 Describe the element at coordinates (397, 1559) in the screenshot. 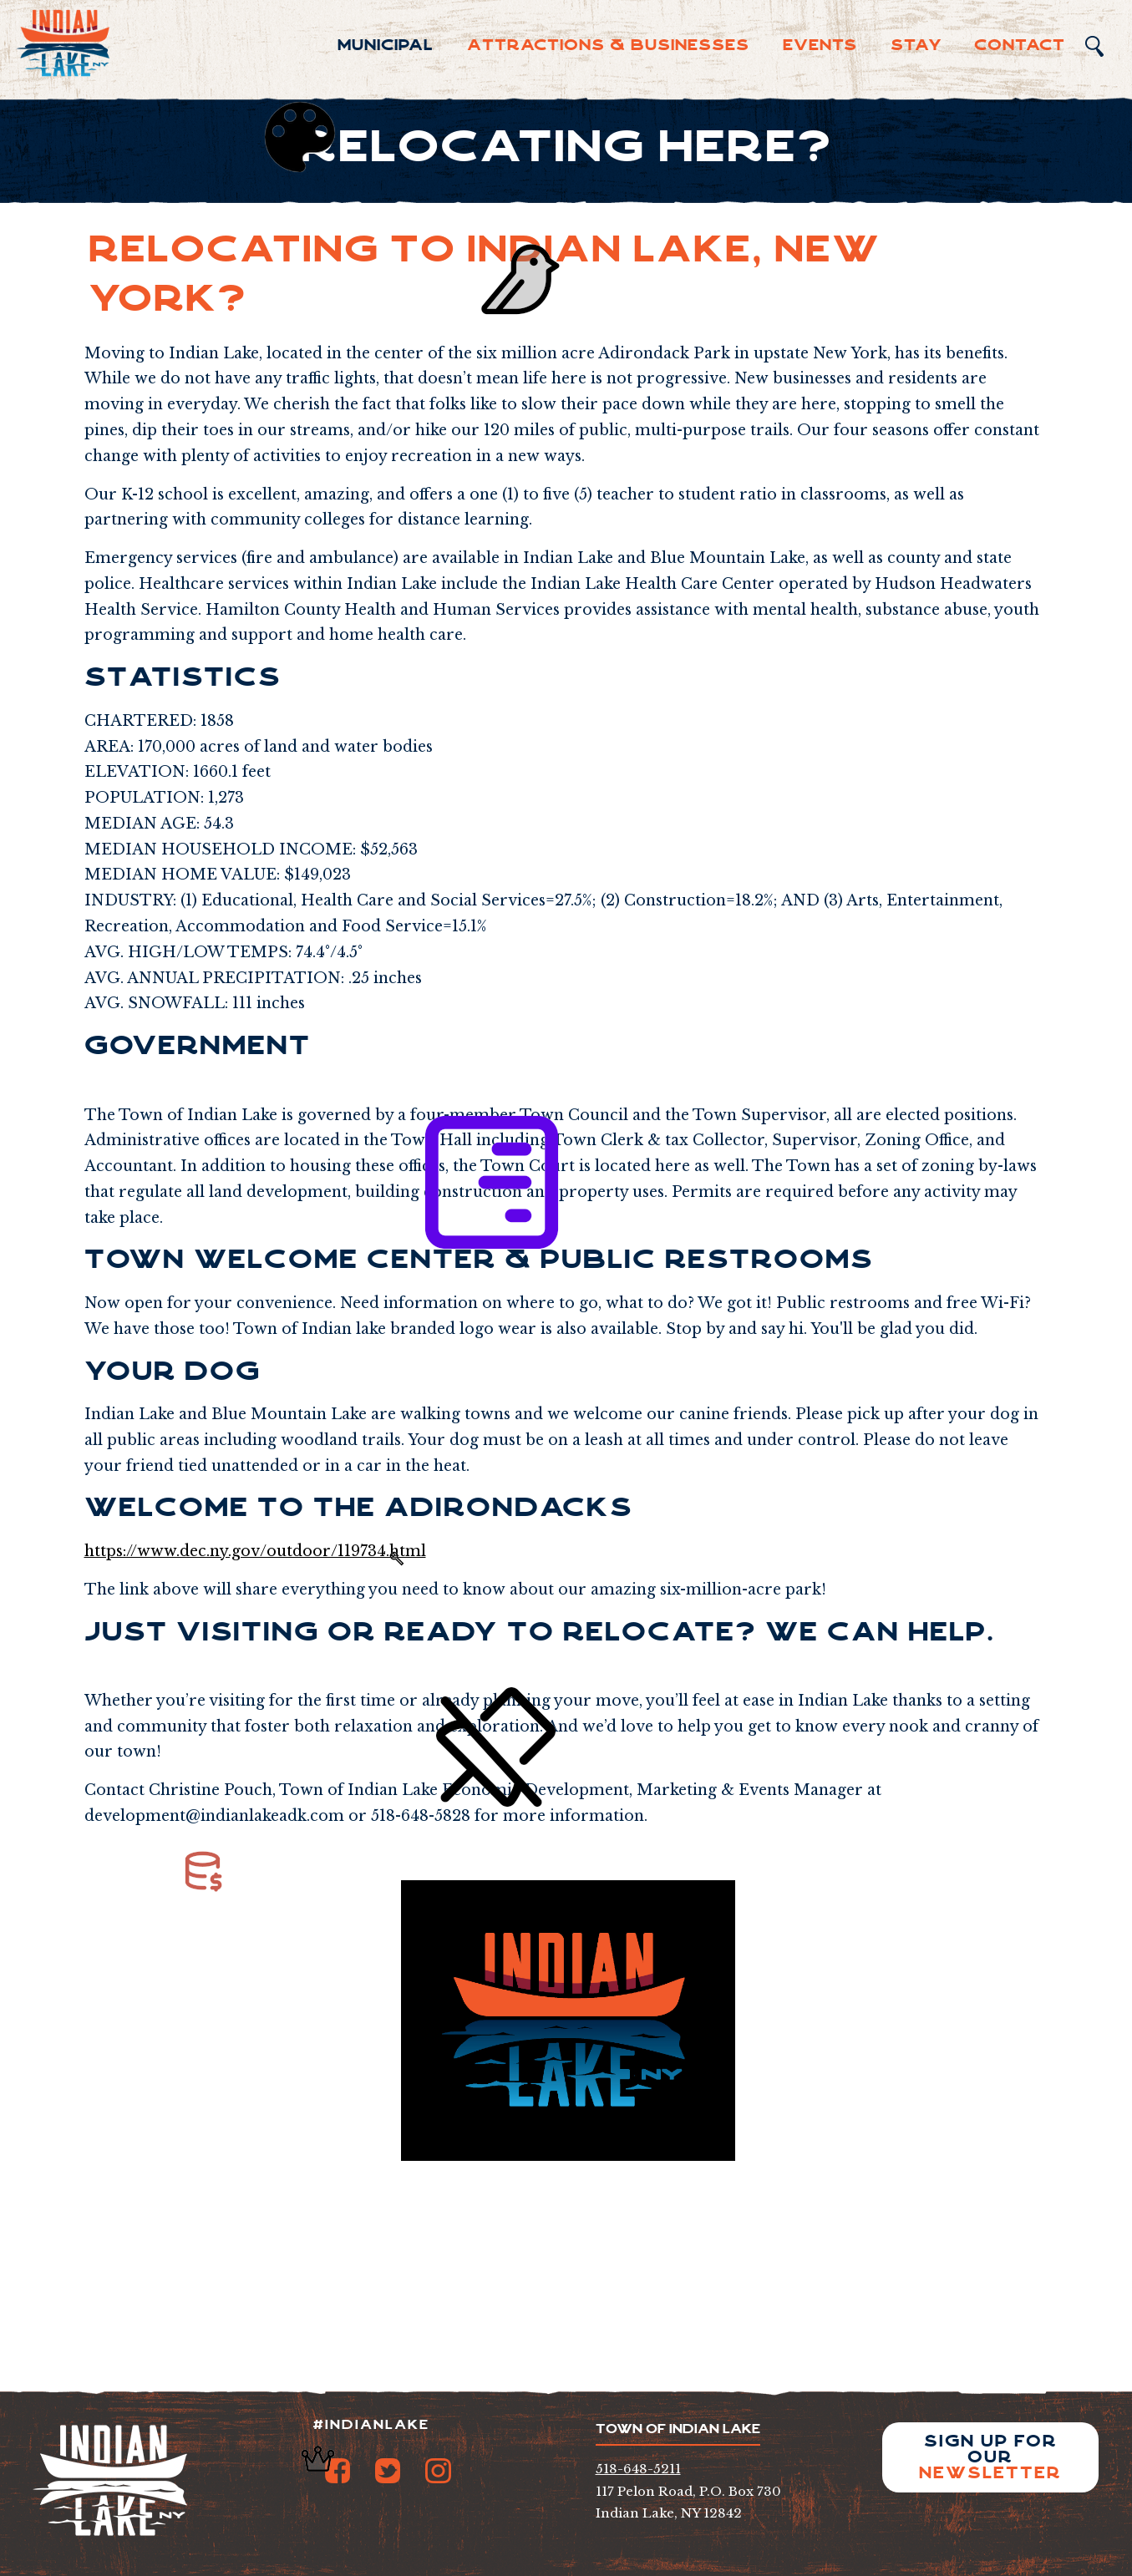

I see `access settings or configuration options` at that location.